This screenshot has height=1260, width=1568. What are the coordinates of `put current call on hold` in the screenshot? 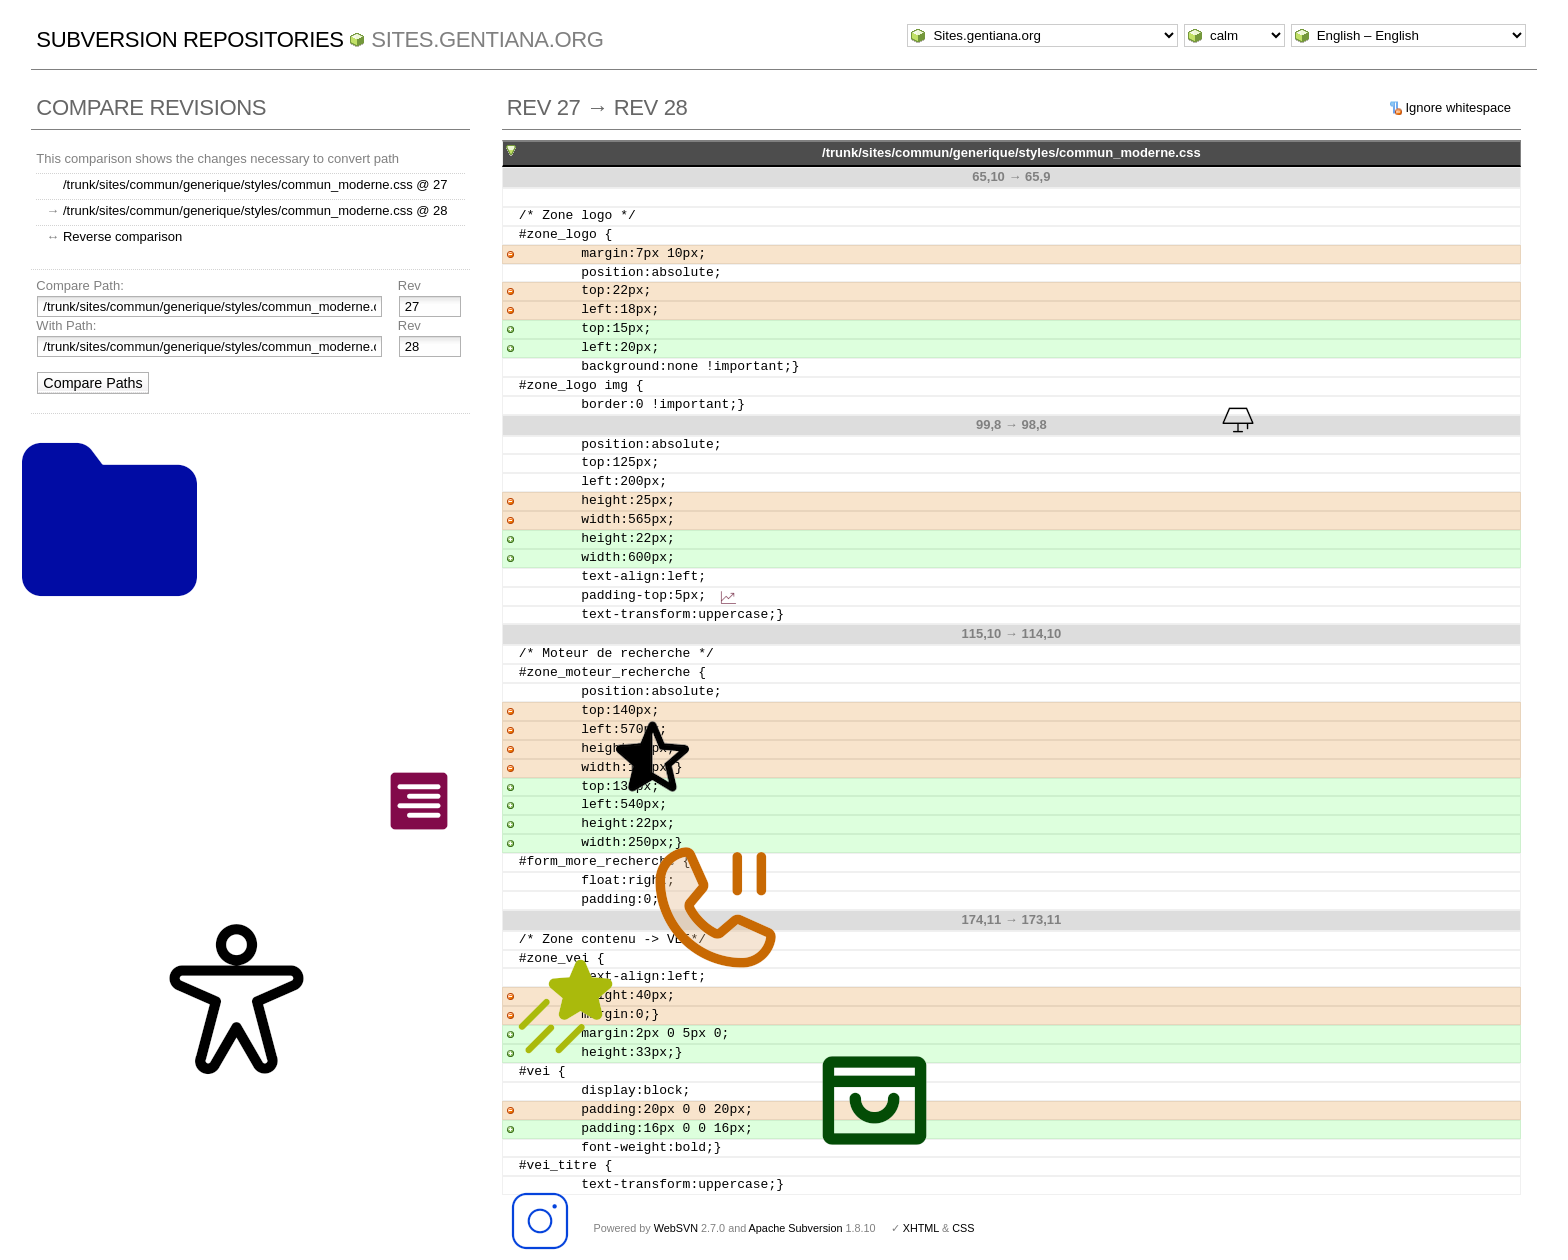 It's located at (718, 905).